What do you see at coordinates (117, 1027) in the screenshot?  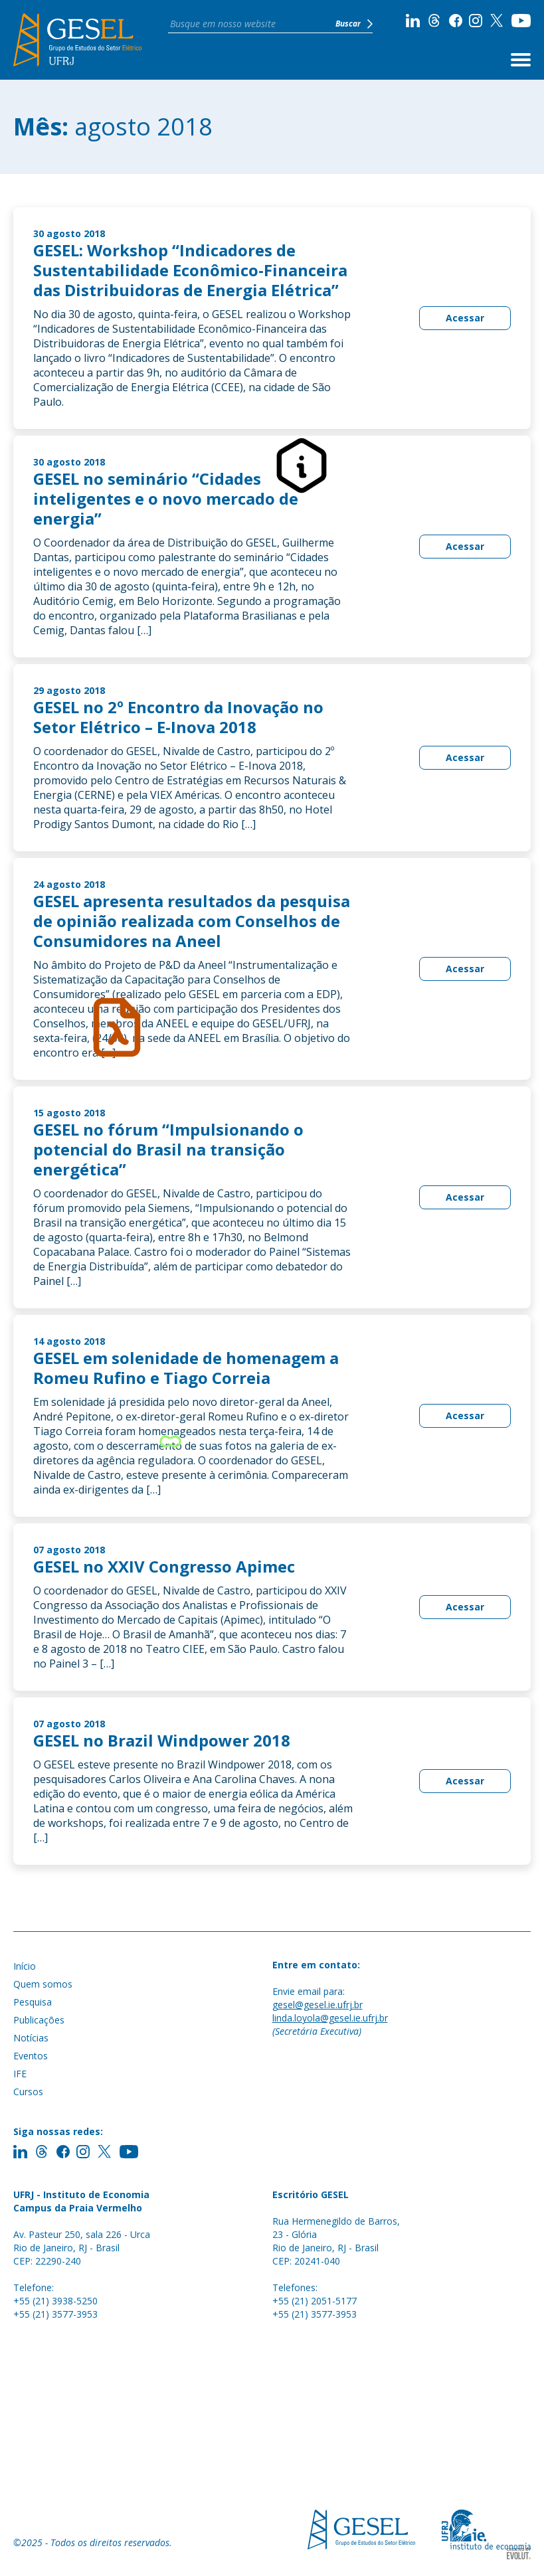 I see `open a lambda function file` at bounding box center [117, 1027].